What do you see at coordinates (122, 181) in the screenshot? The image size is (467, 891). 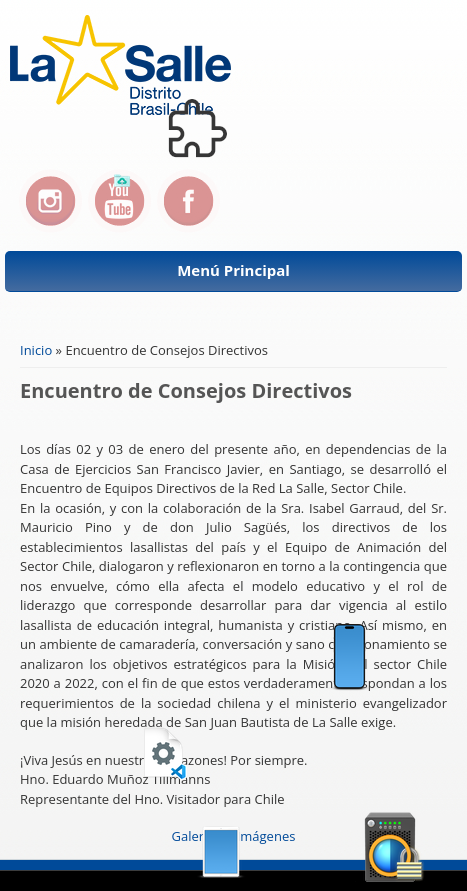 I see `access windows update download folder` at bounding box center [122, 181].